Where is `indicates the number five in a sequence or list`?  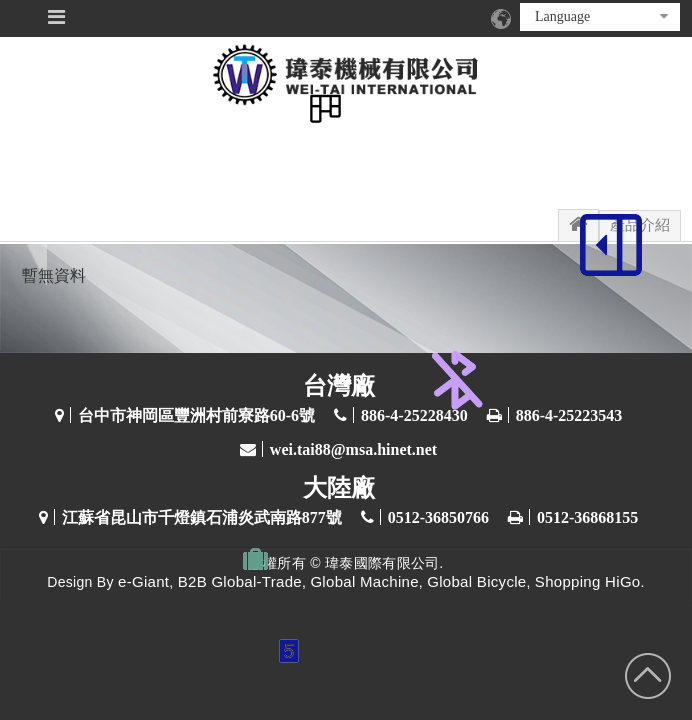 indicates the number five in a sequence or list is located at coordinates (289, 651).